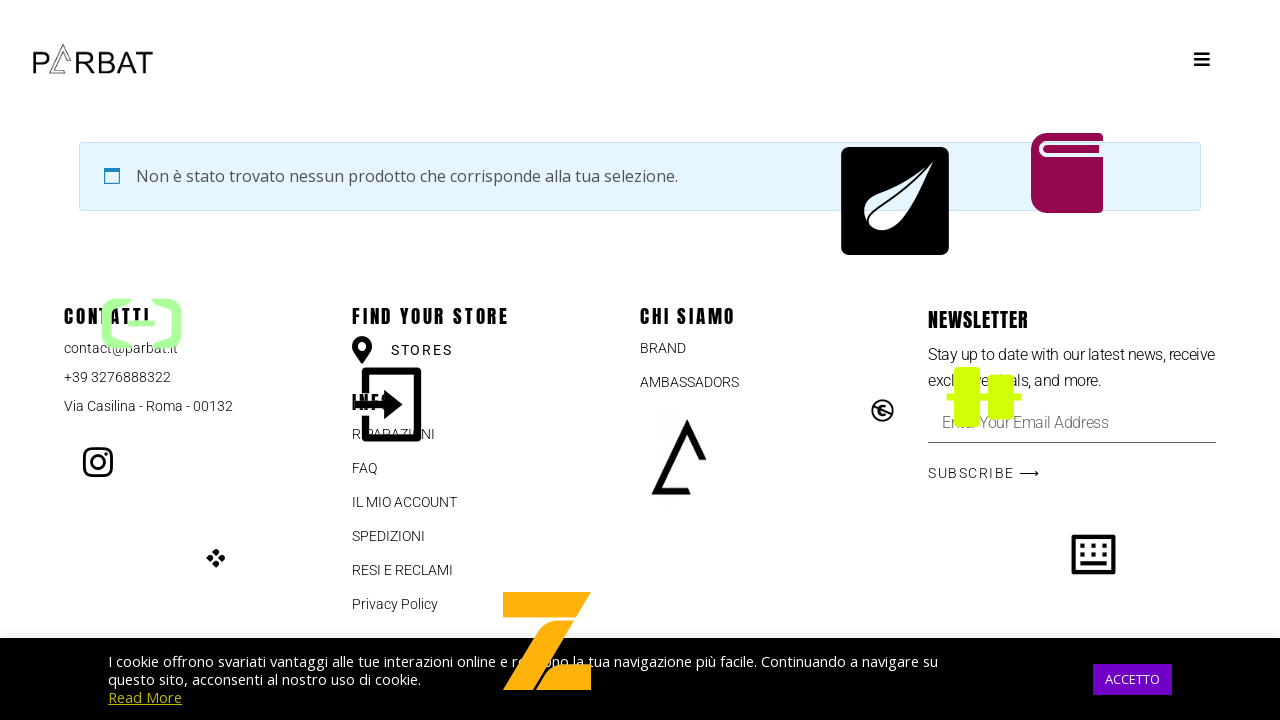 The width and height of the screenshot is (1280, 720). I want to click on OpenZeppelin brand logo, so click(547, 641).